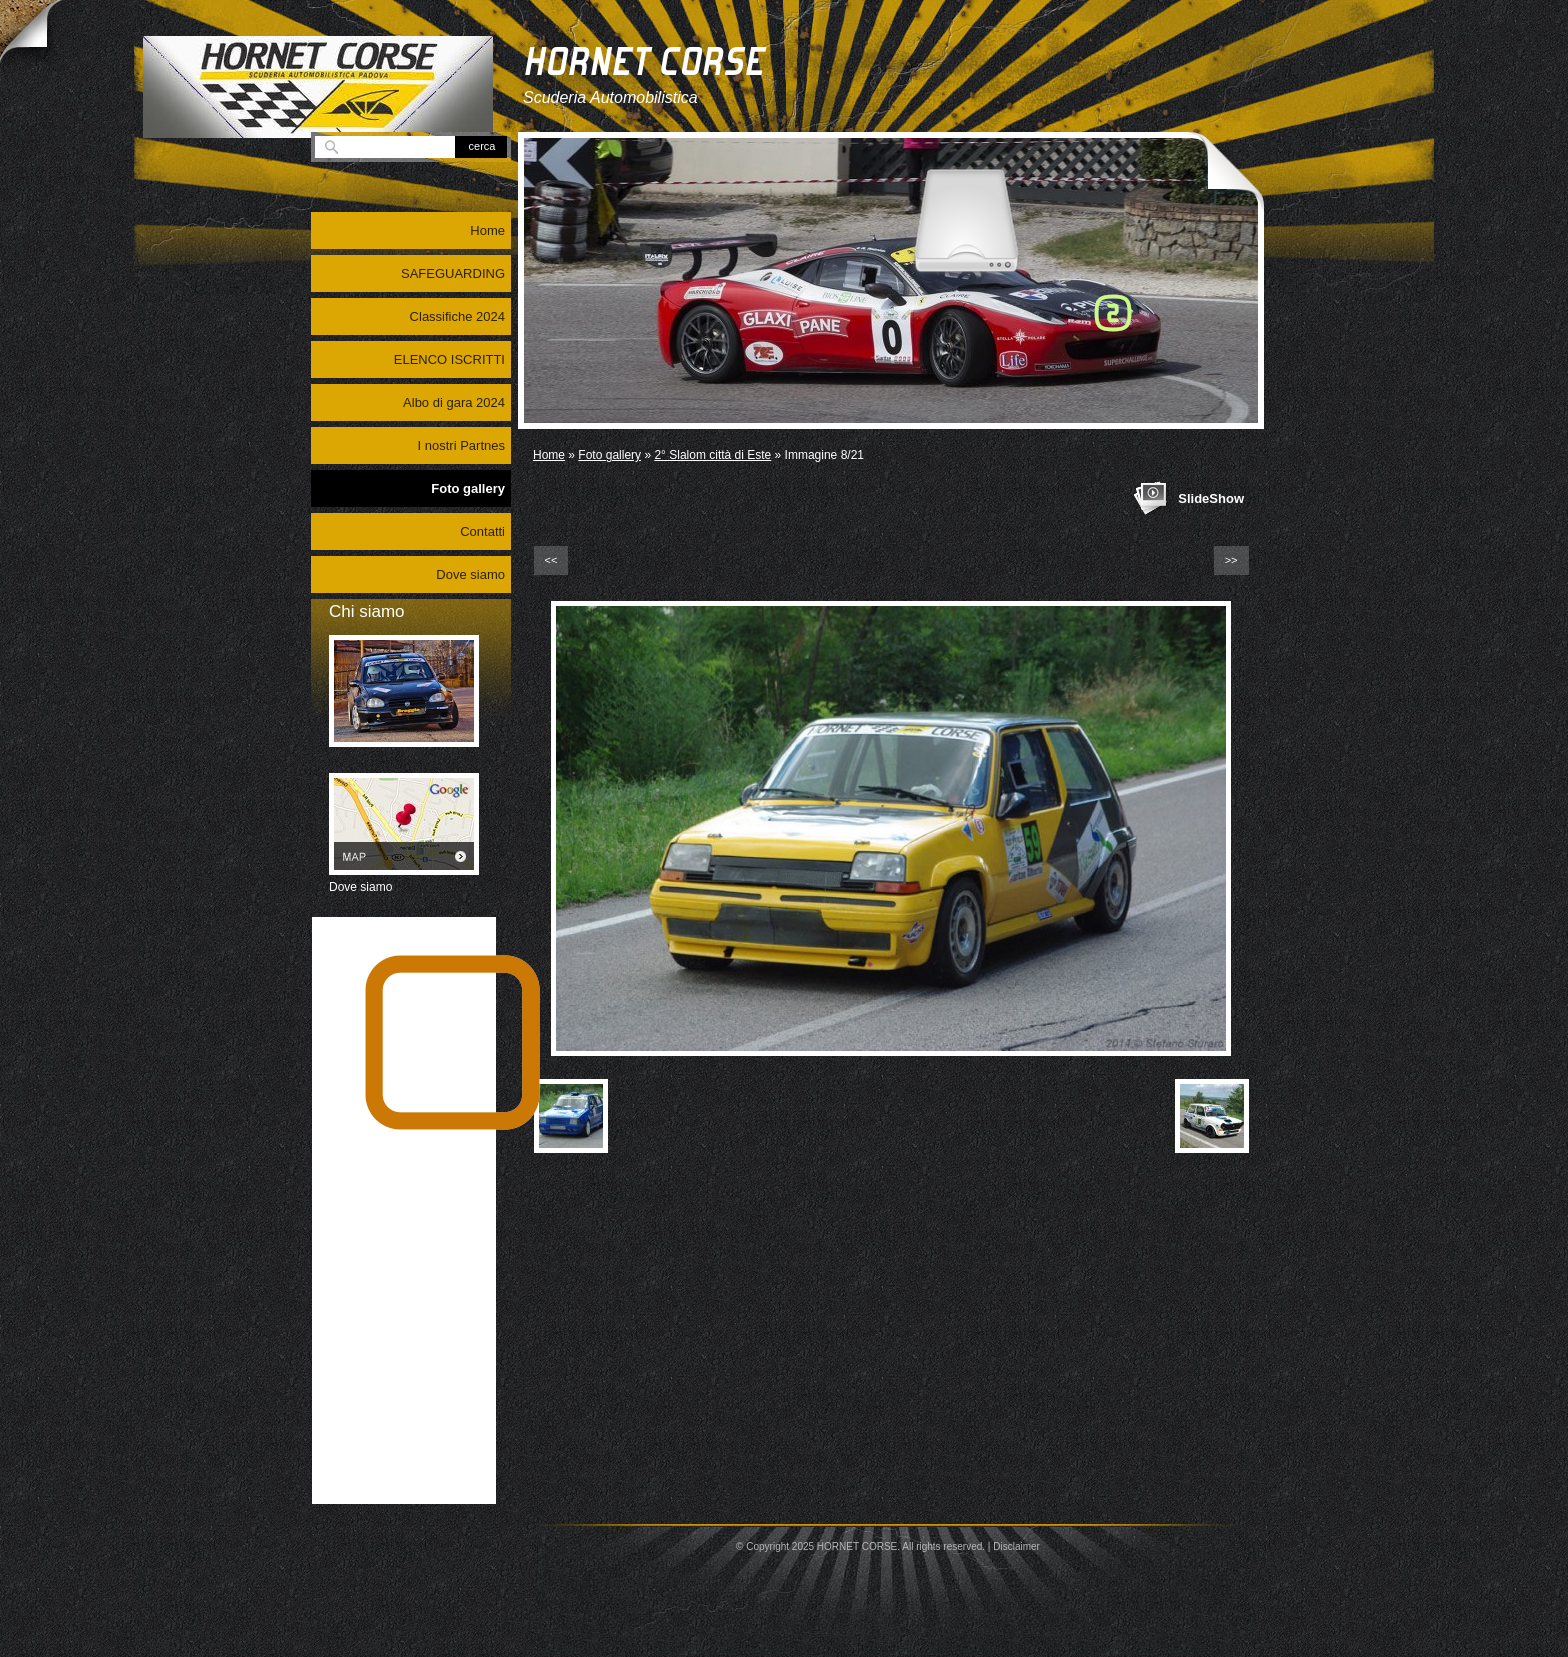 This screenshot has height=1657, width=1568. I want to click on indicates tumble dry setting for laundry, so click(452, 1042).